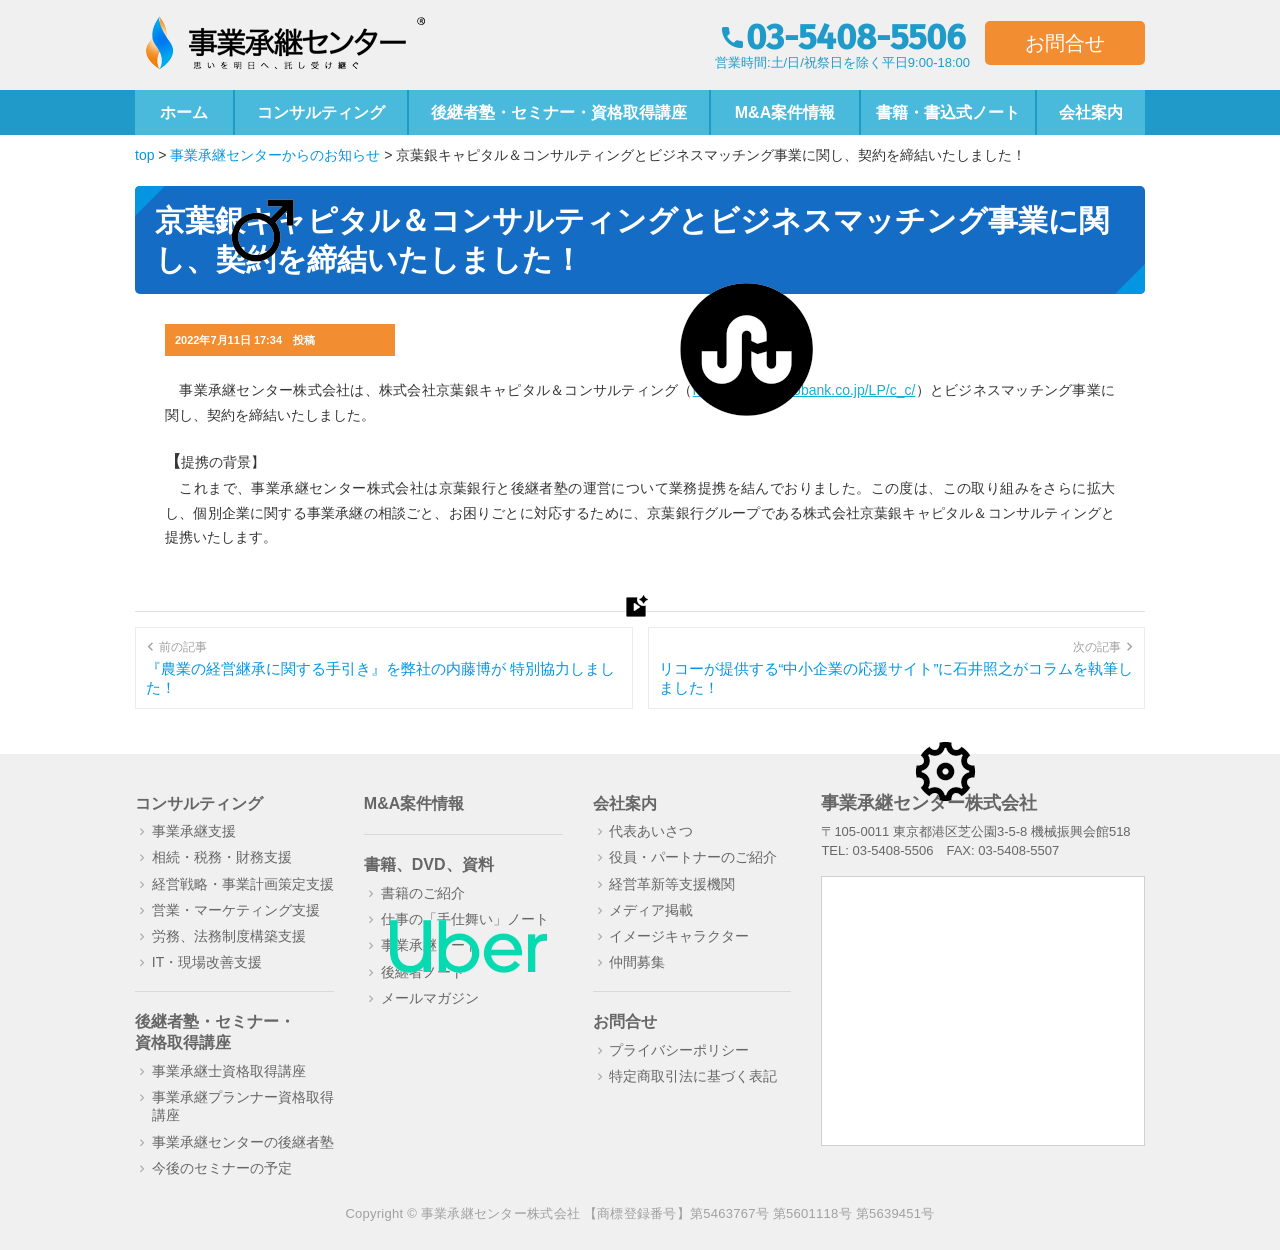 This screenshot has height=1250, width=1280. What do you see at coordinates (636, 607) in the screenshot?
I see `access AI-powered video editing tools` at bounding box center [636, 607].